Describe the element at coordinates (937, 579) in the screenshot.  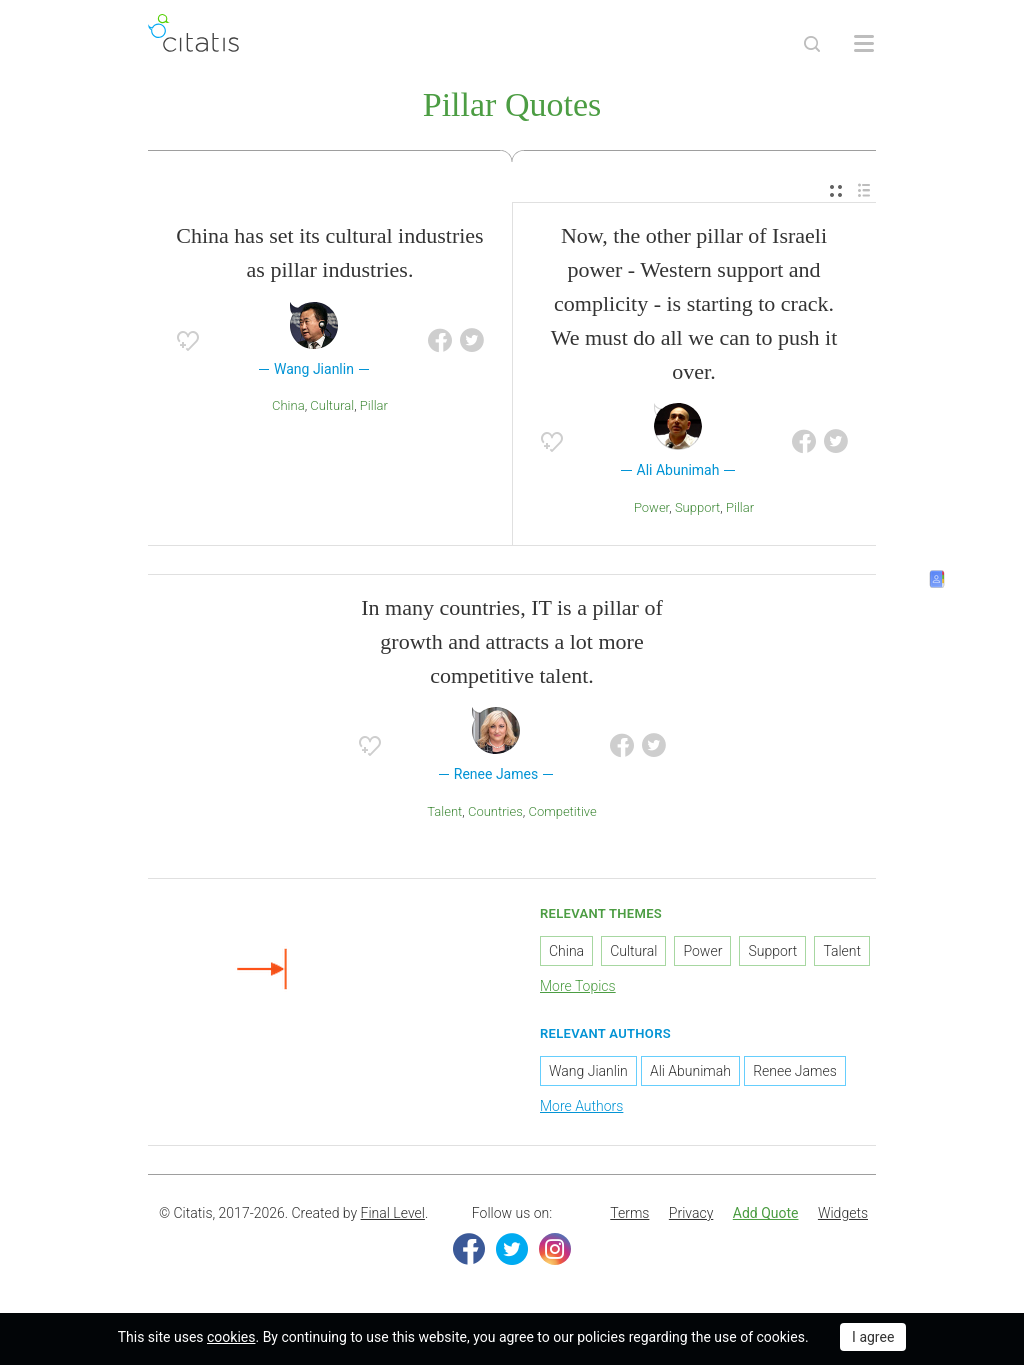
I see `open the address book application` at that location.